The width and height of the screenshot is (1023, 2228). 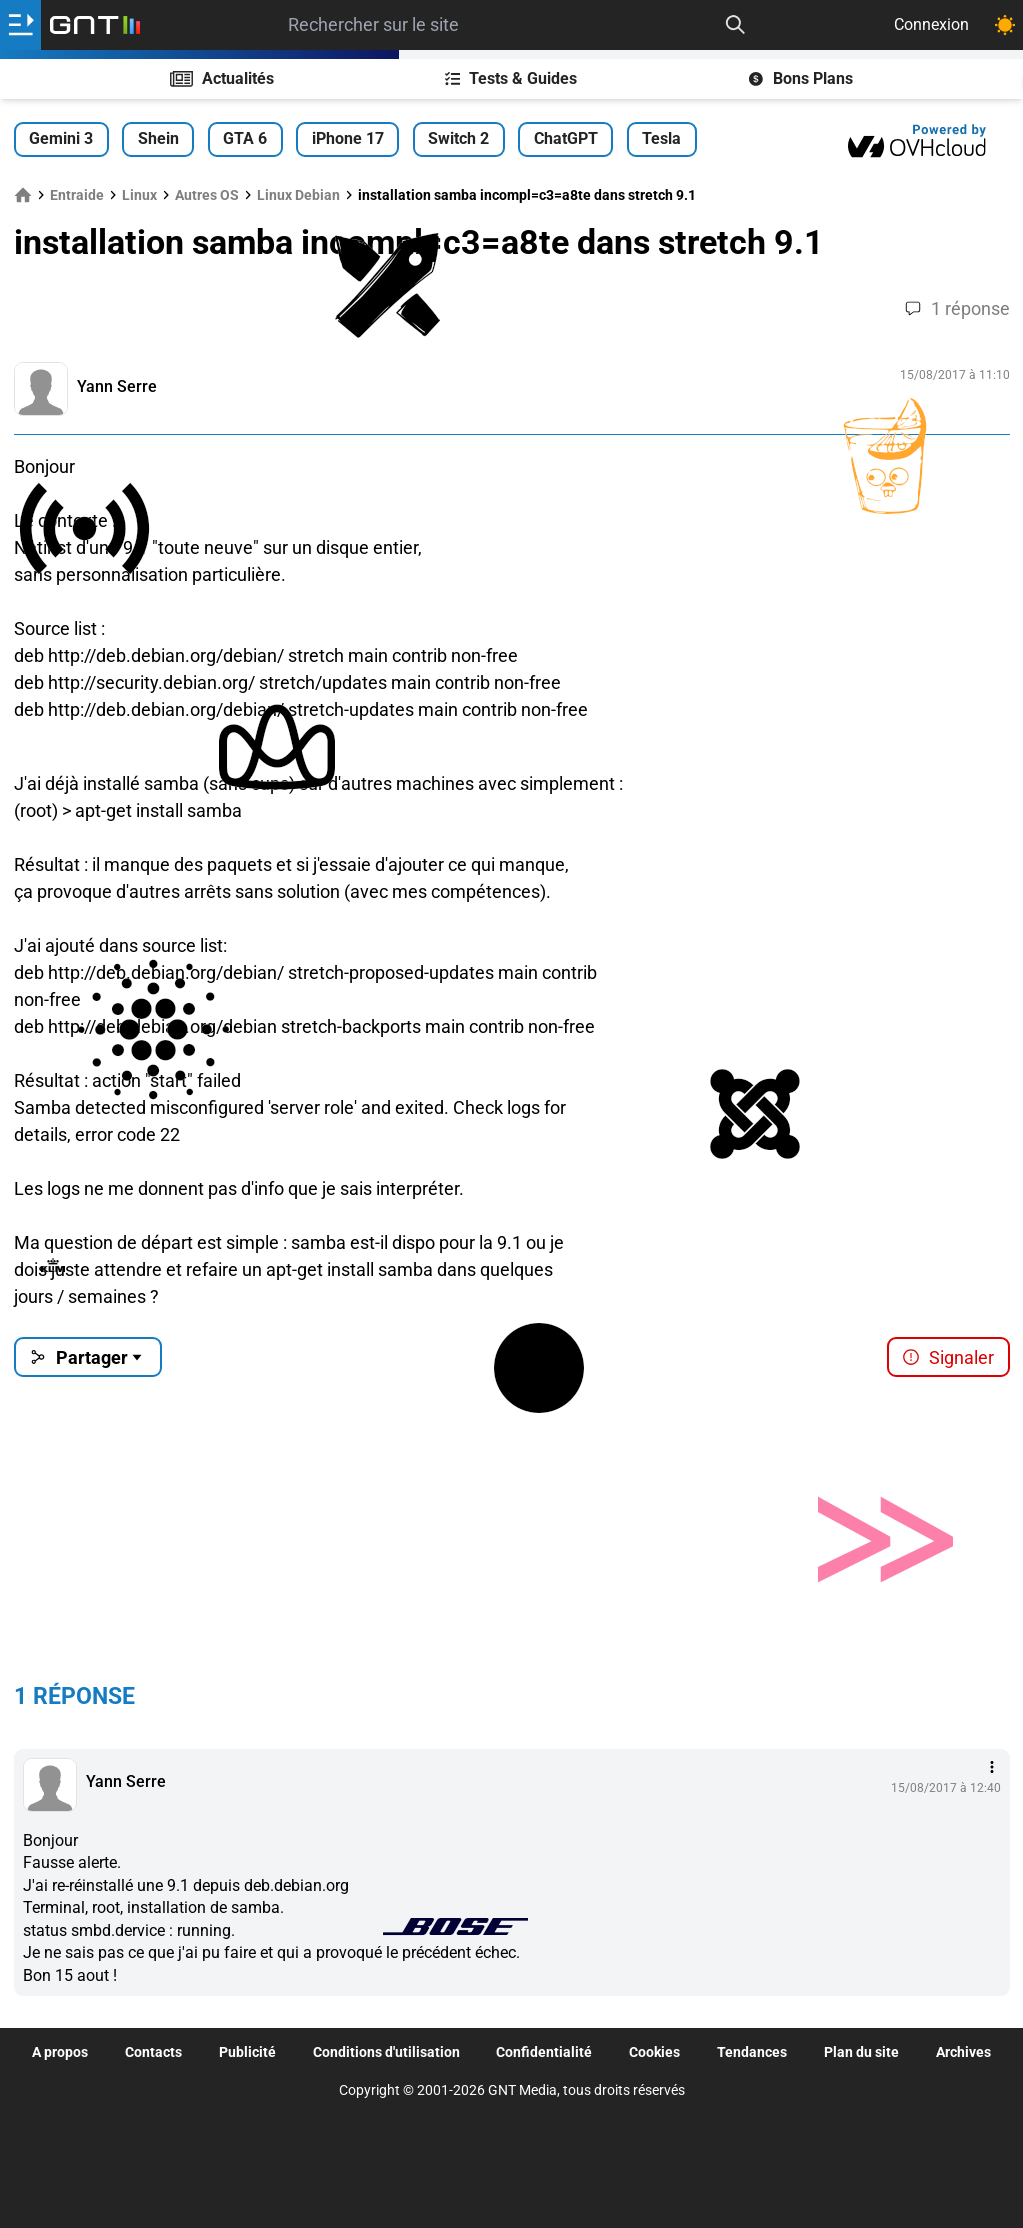 What do you see at coordinates (387, 285) in the screenshot?
I see `open excalidraw whiteboard app` at bounding box center [387, 285].